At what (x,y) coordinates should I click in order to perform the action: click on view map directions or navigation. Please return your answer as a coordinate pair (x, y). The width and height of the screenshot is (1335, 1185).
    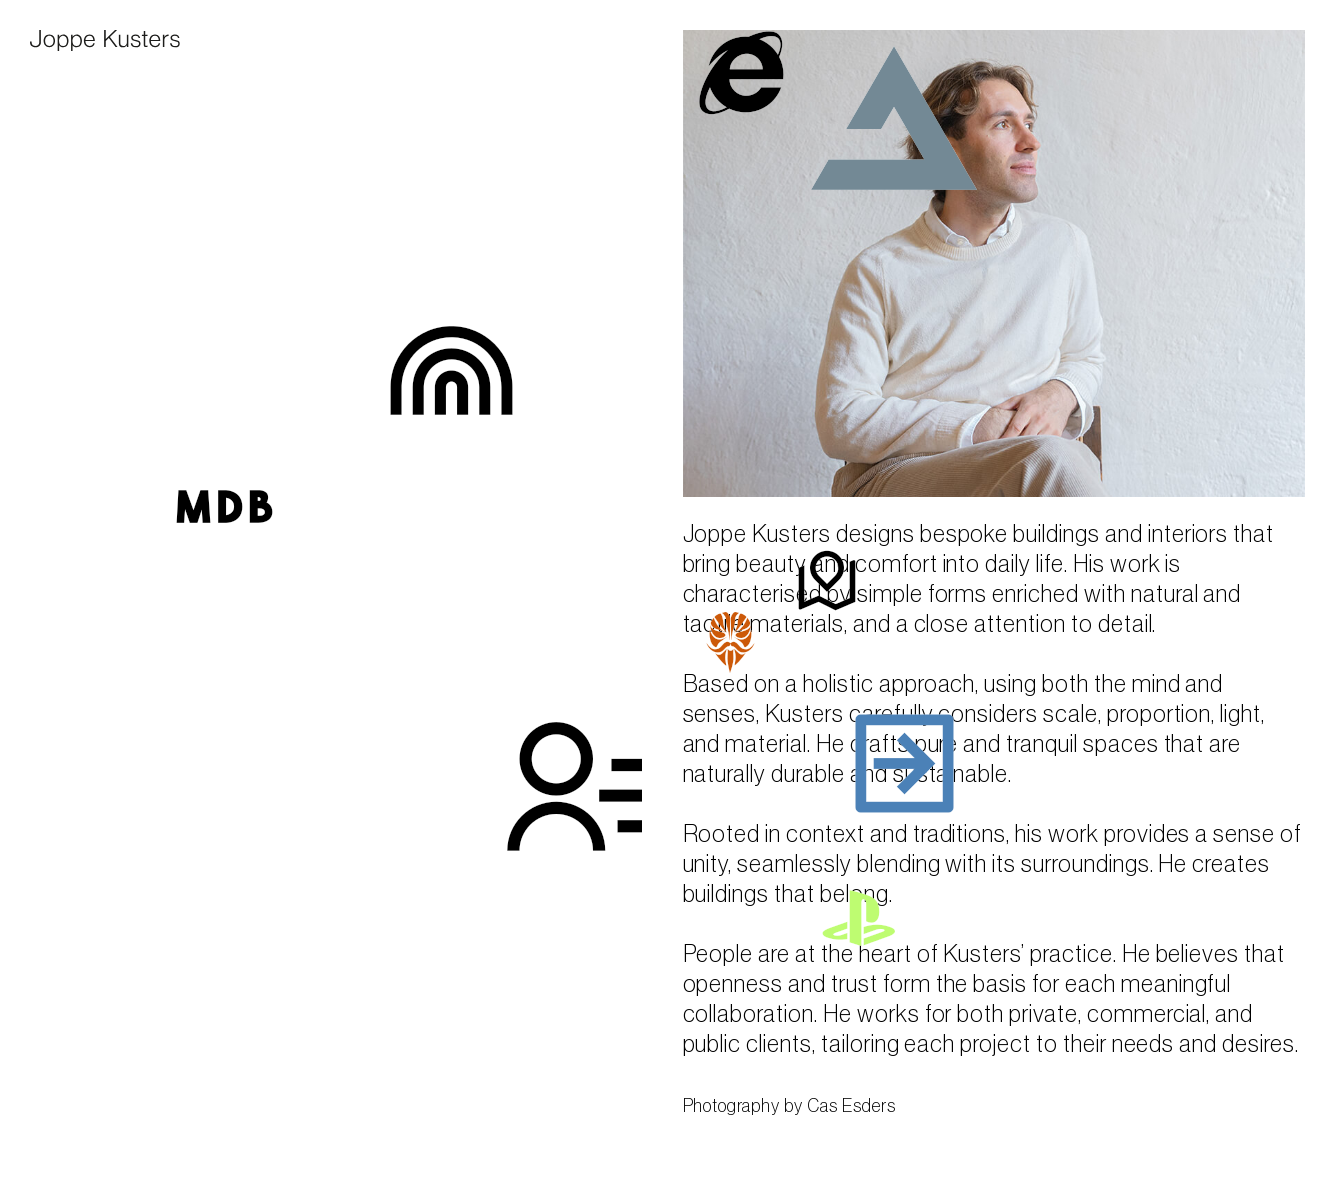
    Looking at the image, I should click on (827, 582).